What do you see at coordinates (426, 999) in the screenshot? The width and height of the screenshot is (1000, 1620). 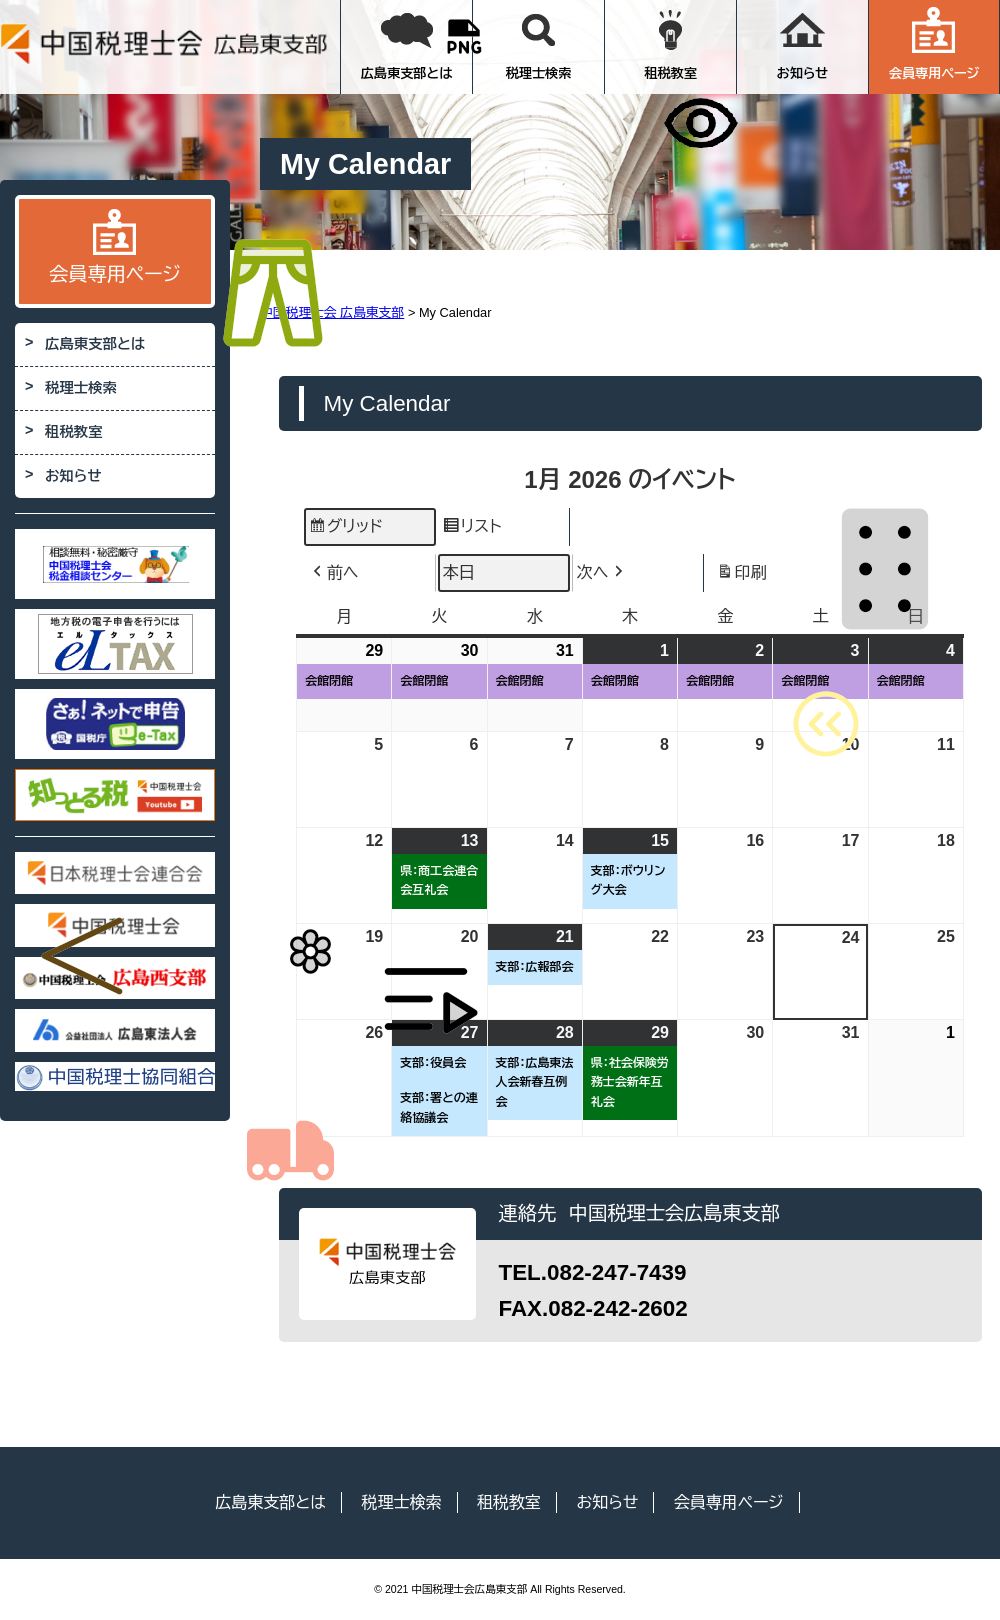 I see `add to playback queue` at bounding box center [426, 999].